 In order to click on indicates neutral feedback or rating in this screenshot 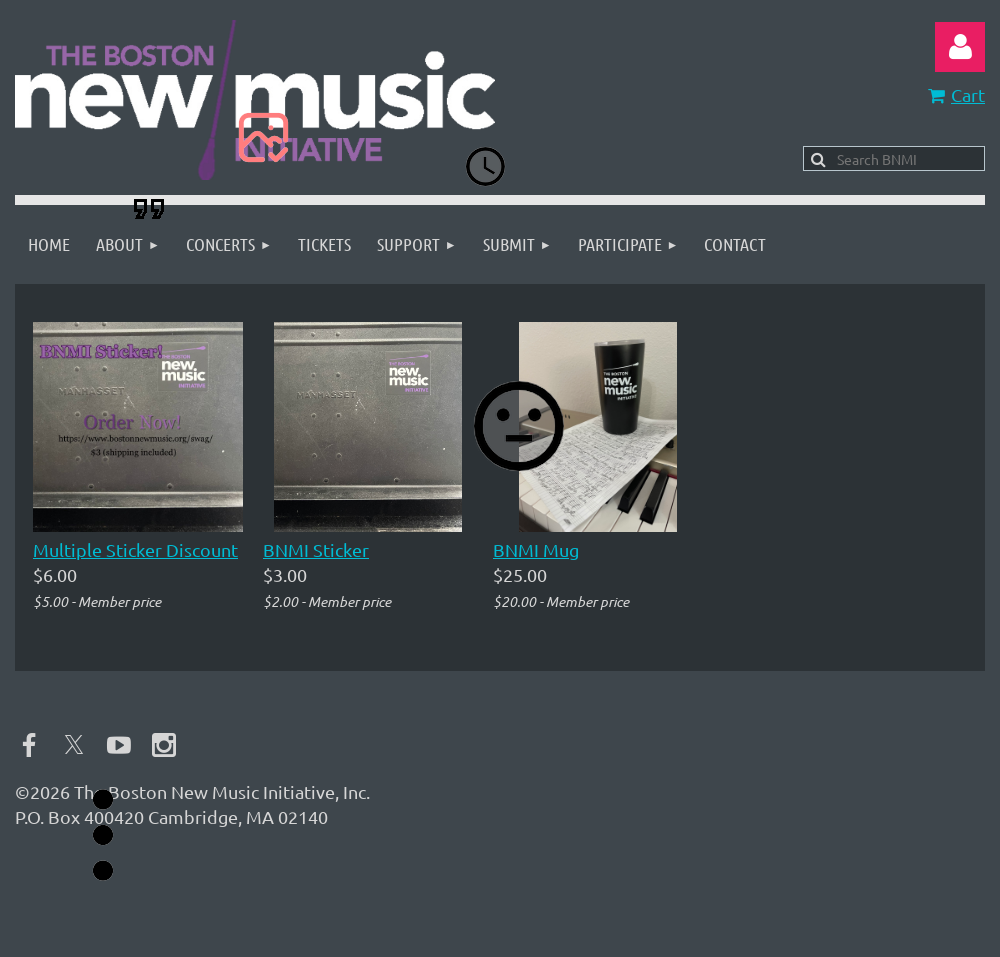, I will do `click(519, 426)`.